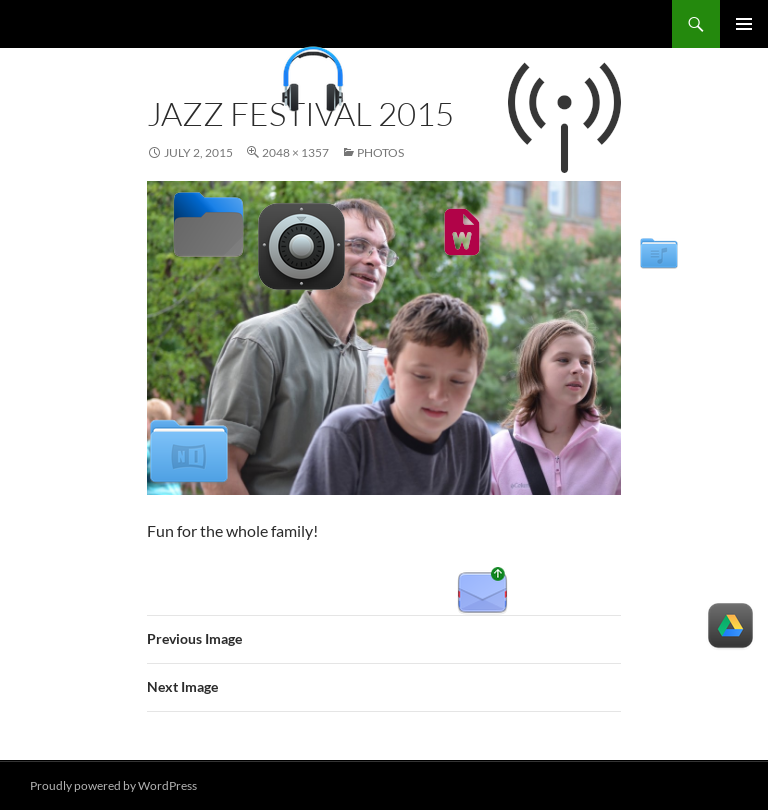 The width and height of the screenshot is (768, 810). What do you see at coordinates (482, 592) in the screenshot?
I see `indicates email was successfully sent` at bounding box center [482, 592].